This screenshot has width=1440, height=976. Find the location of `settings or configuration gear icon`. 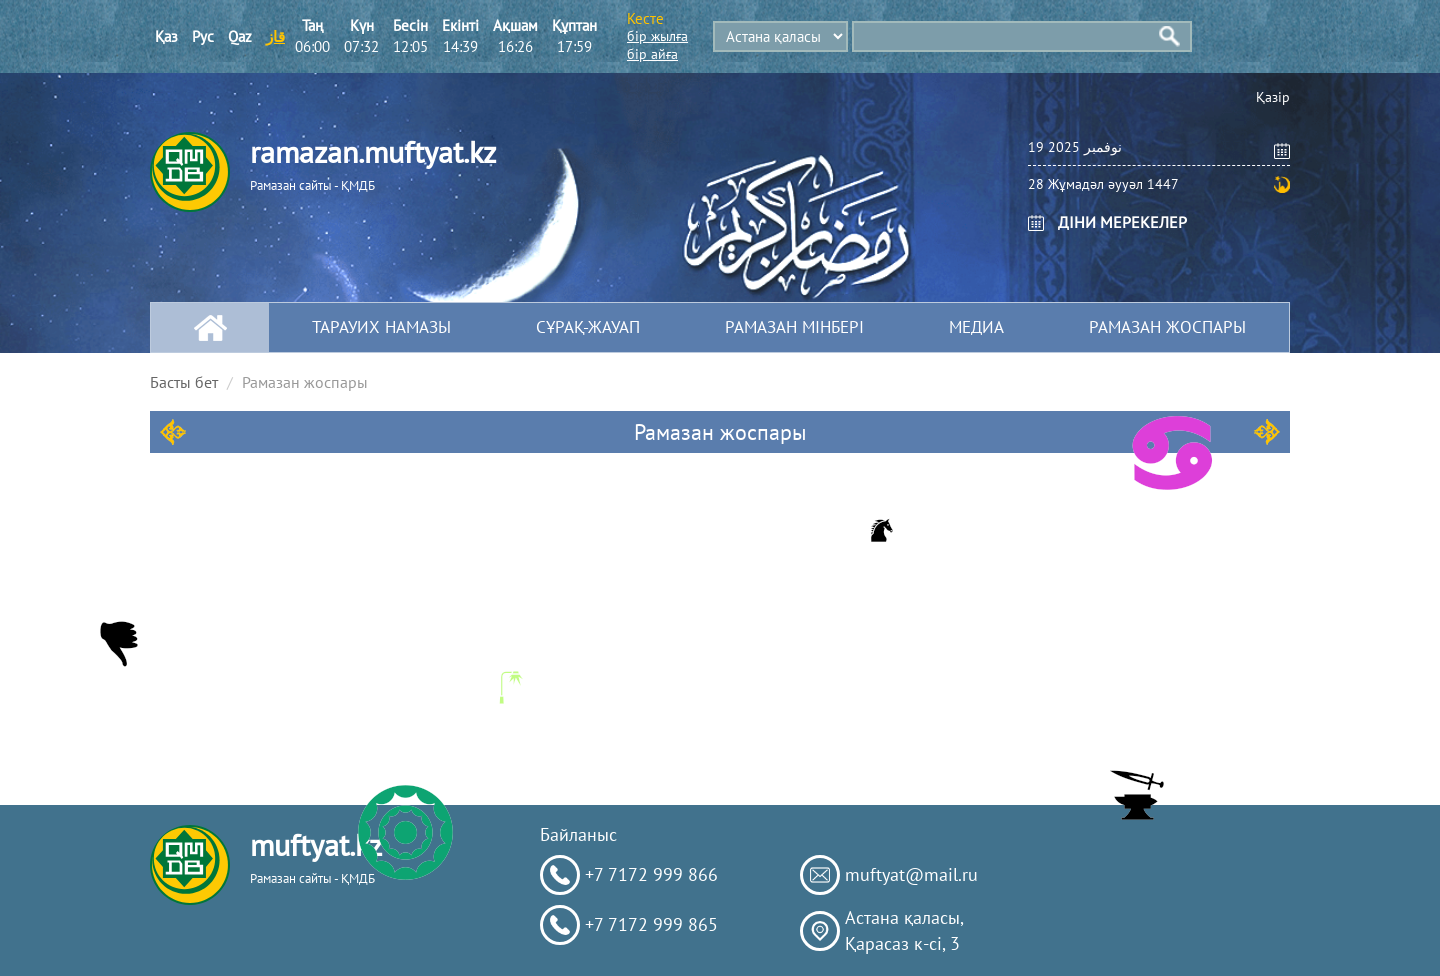

settings or configuration gear icon is located at coordinates (405, 832).